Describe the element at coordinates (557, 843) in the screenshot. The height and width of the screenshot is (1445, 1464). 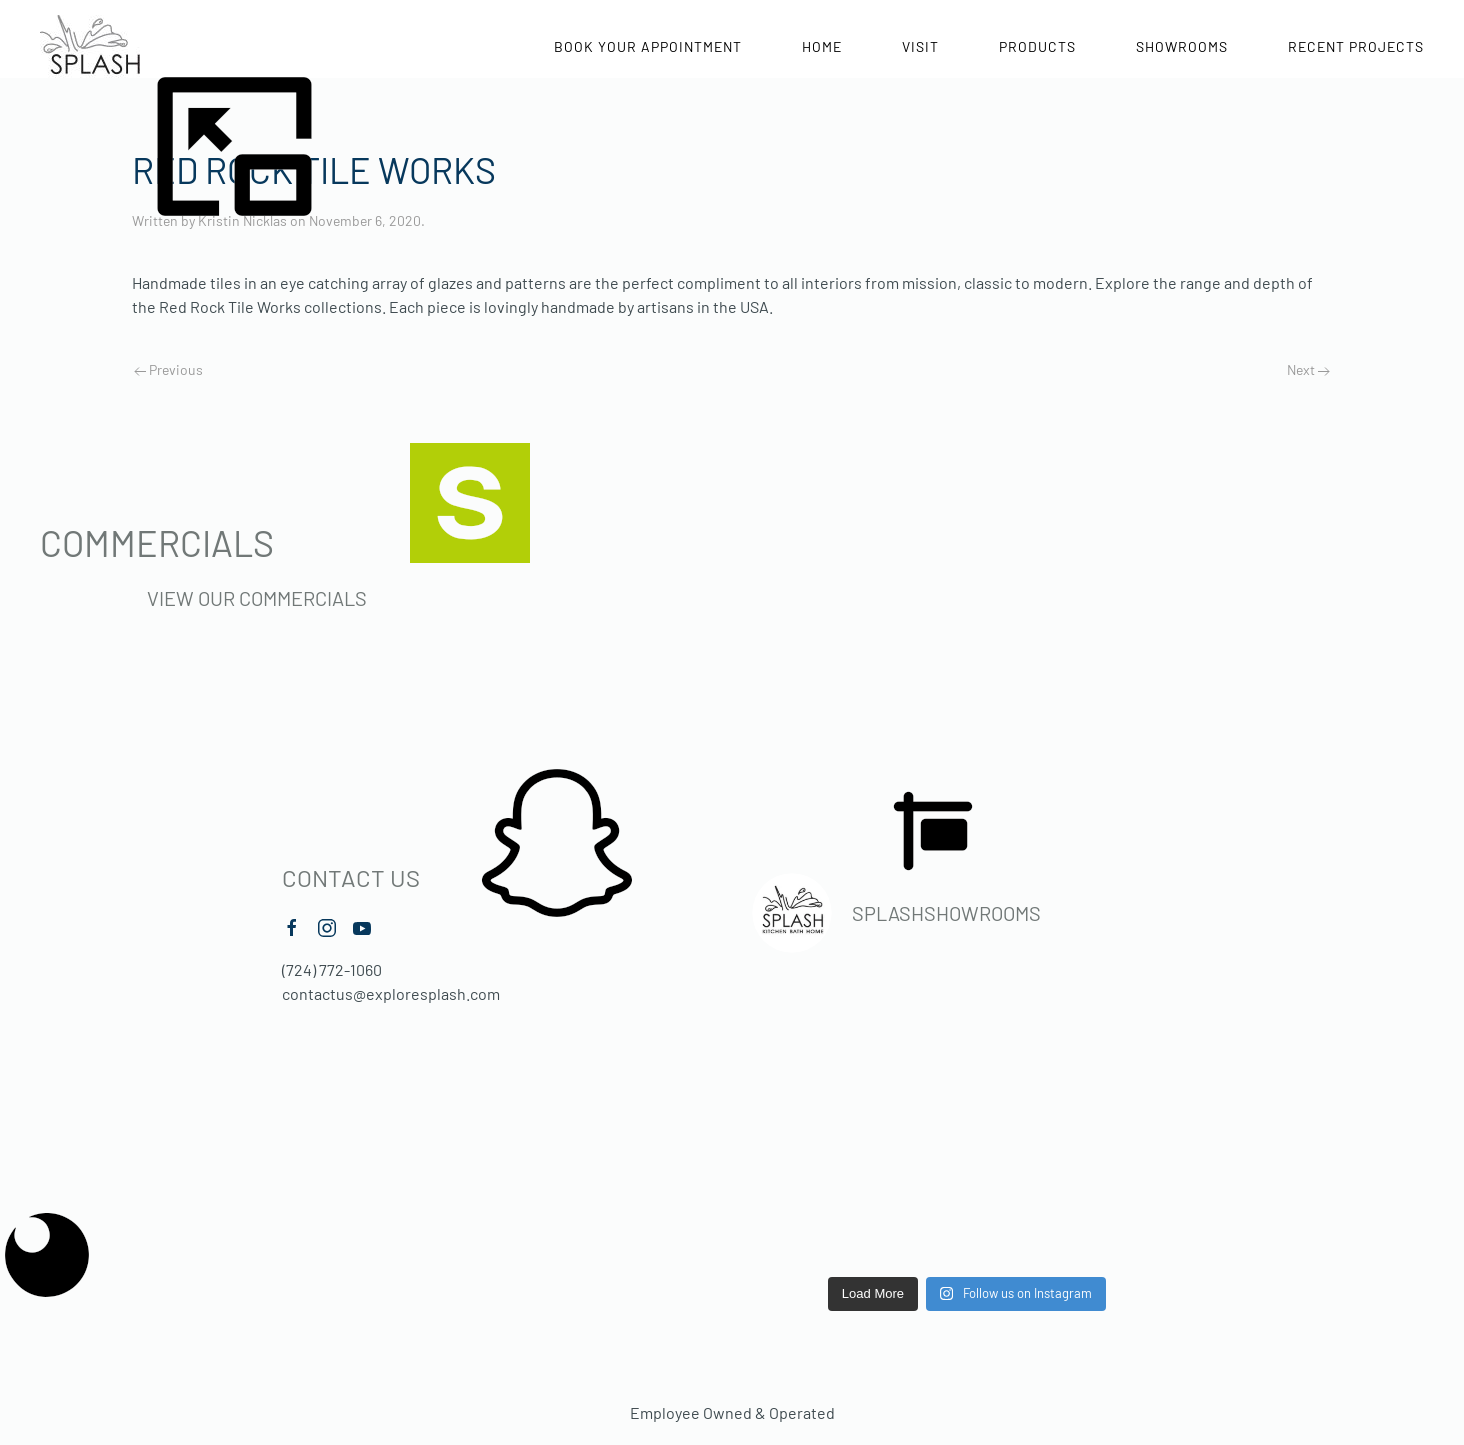
I see `open snapchat app` at that location.